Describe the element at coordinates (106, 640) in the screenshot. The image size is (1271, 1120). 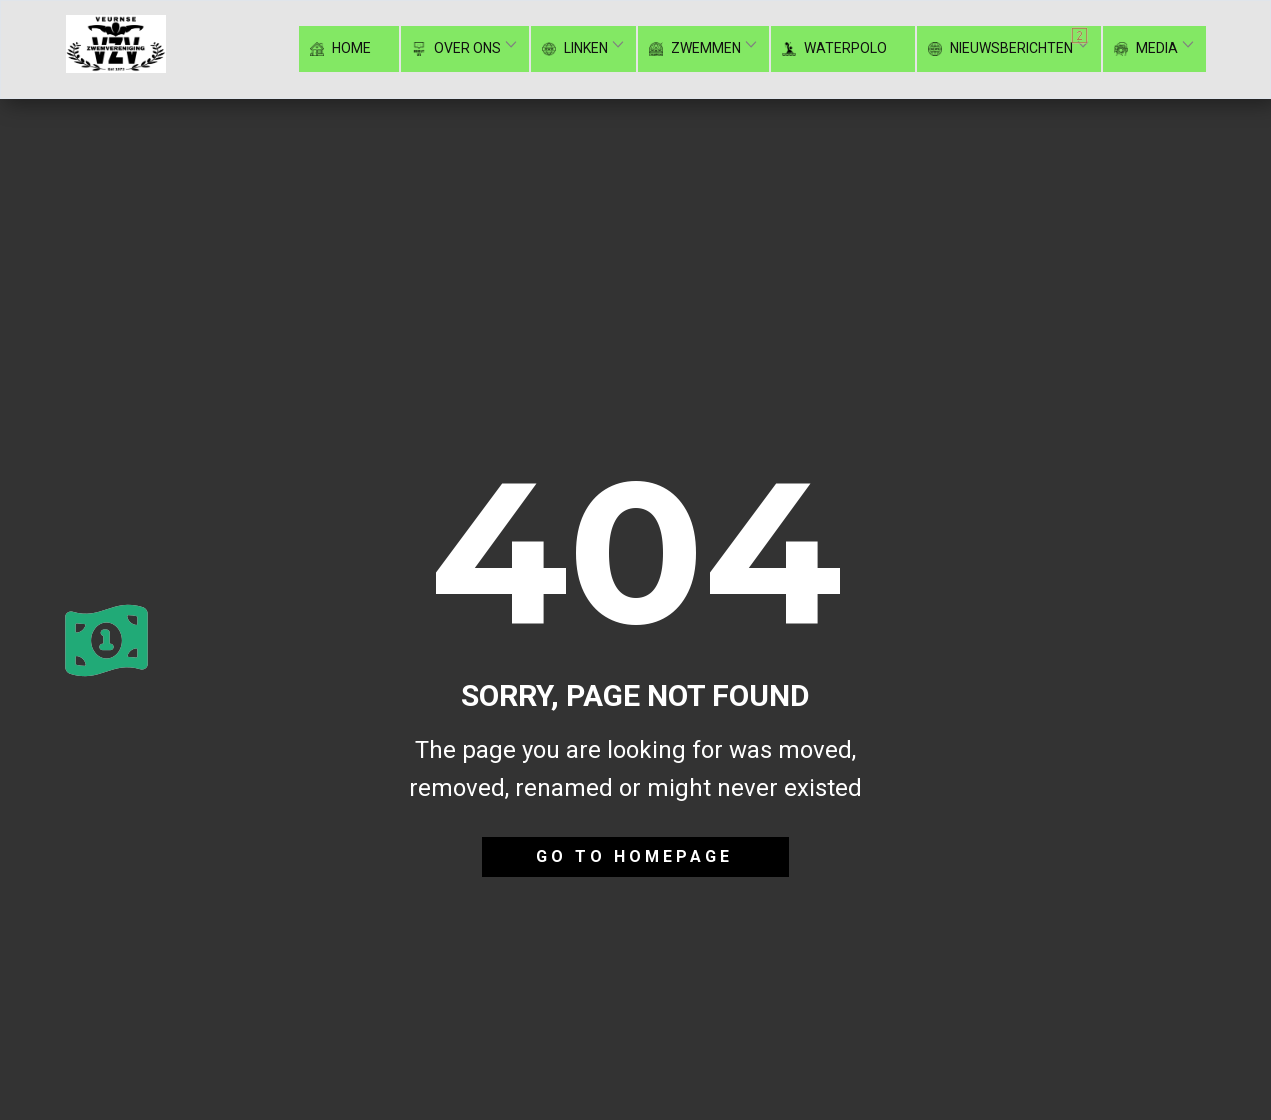
I see `view payment or billing information` at that location.